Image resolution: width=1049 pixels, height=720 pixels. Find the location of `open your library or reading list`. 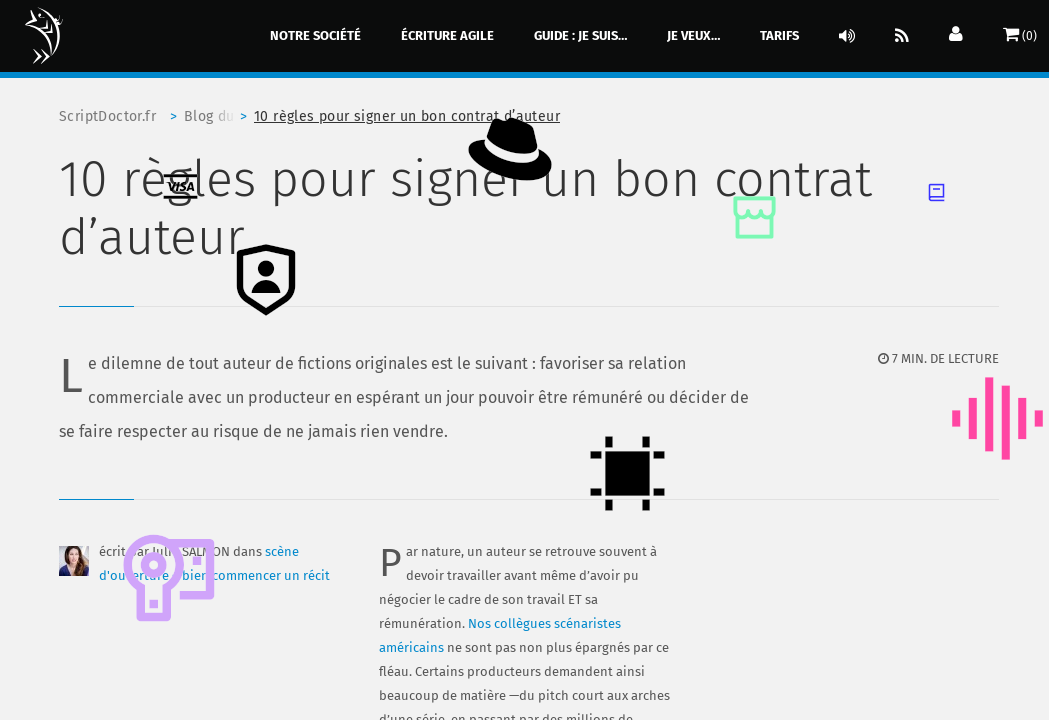

open your library or reading list is located at coordinates (936, 192).